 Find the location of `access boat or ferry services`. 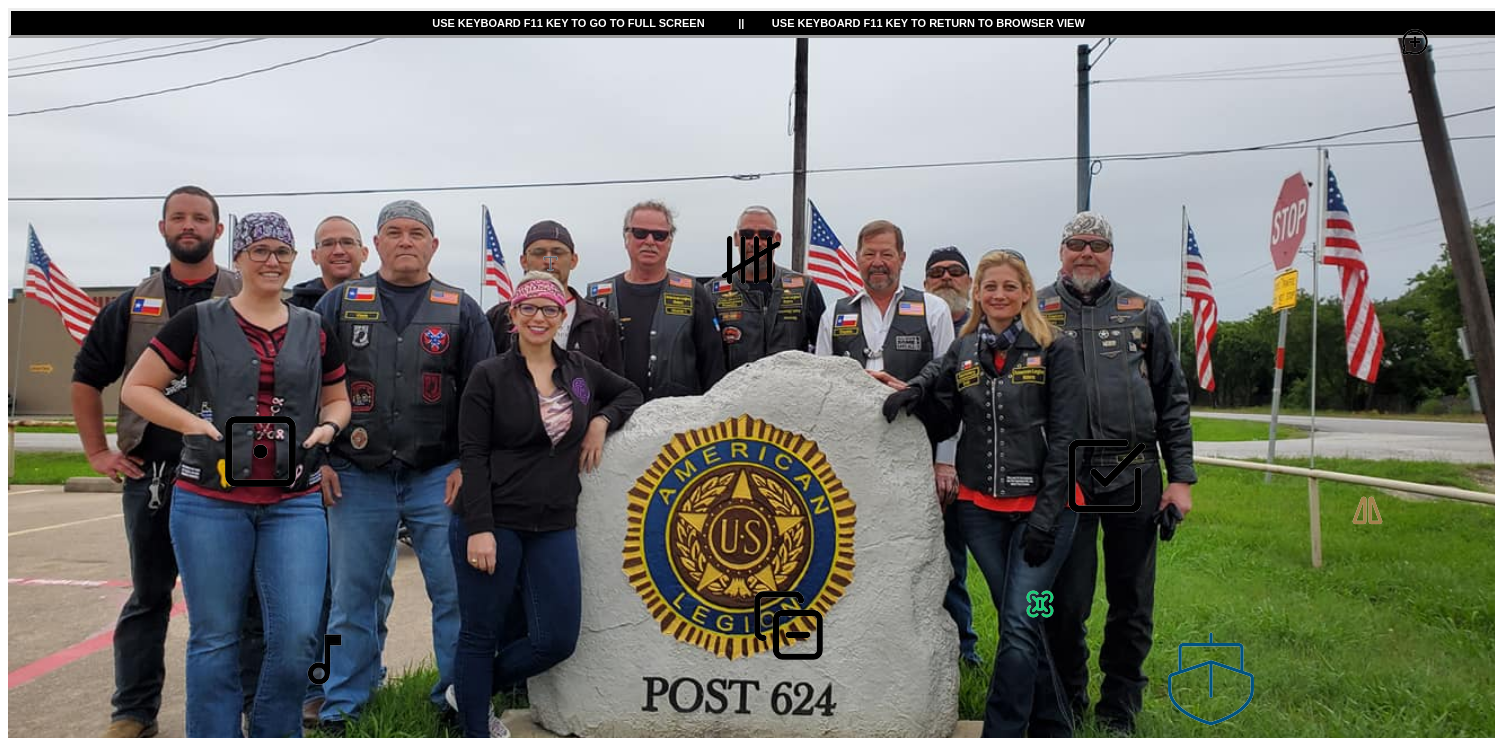

access boat or ferry services is located at coordinates (1211, 679).